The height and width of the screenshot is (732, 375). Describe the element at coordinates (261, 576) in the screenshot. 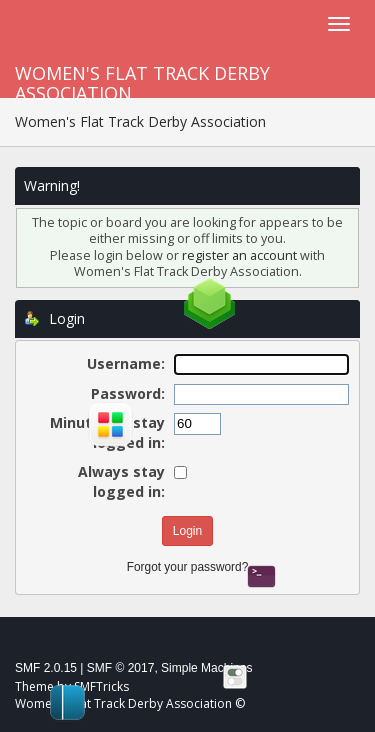

I see `open terminal application` at that location.